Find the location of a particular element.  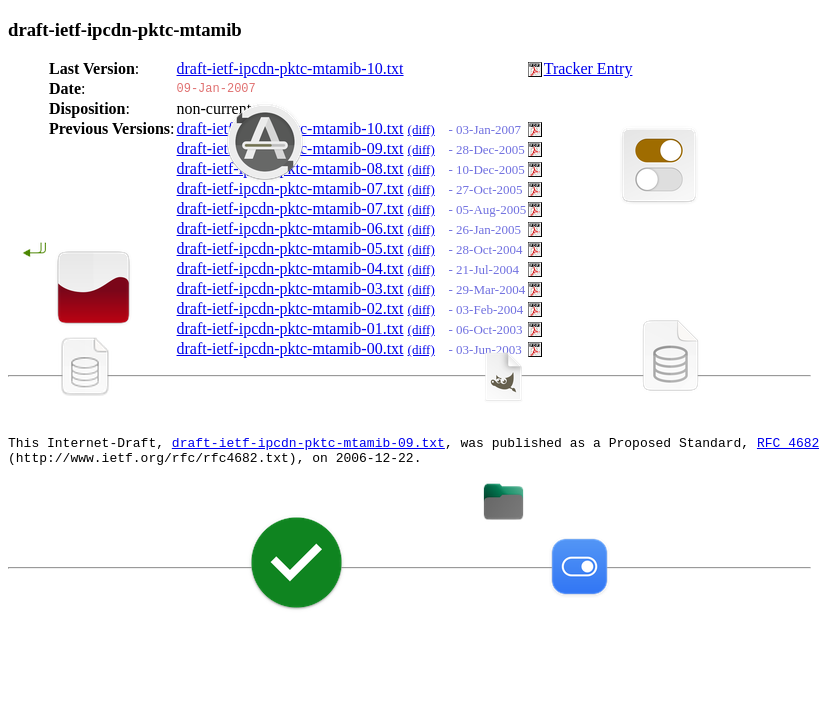

reply to all recipients in an email thread is located at coordinates (34, 248).